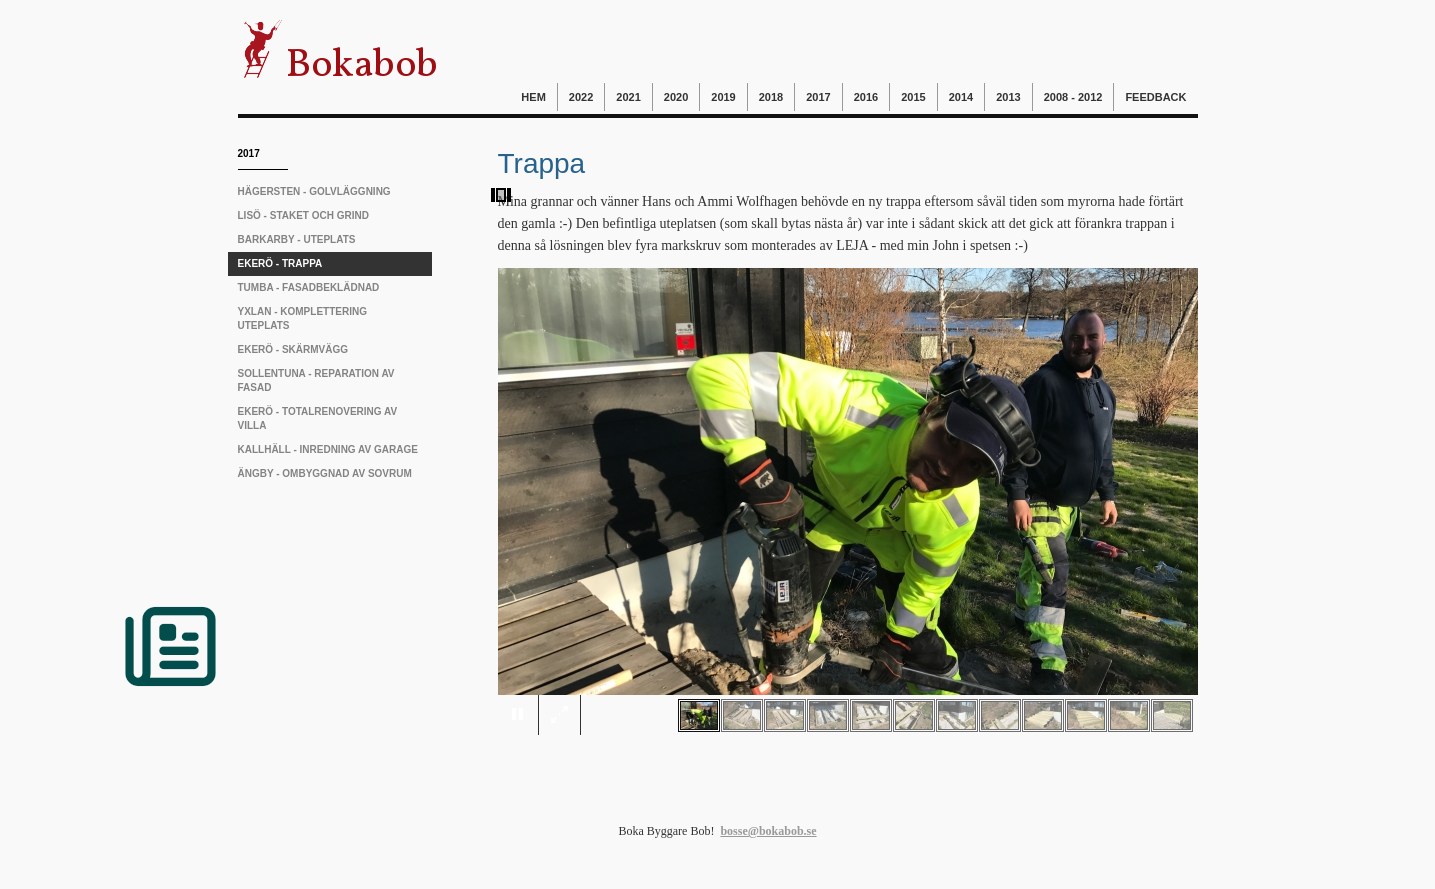  Describe the element at coordinates (170, 646) in the screenshot. I see `view news or articles` at that location.